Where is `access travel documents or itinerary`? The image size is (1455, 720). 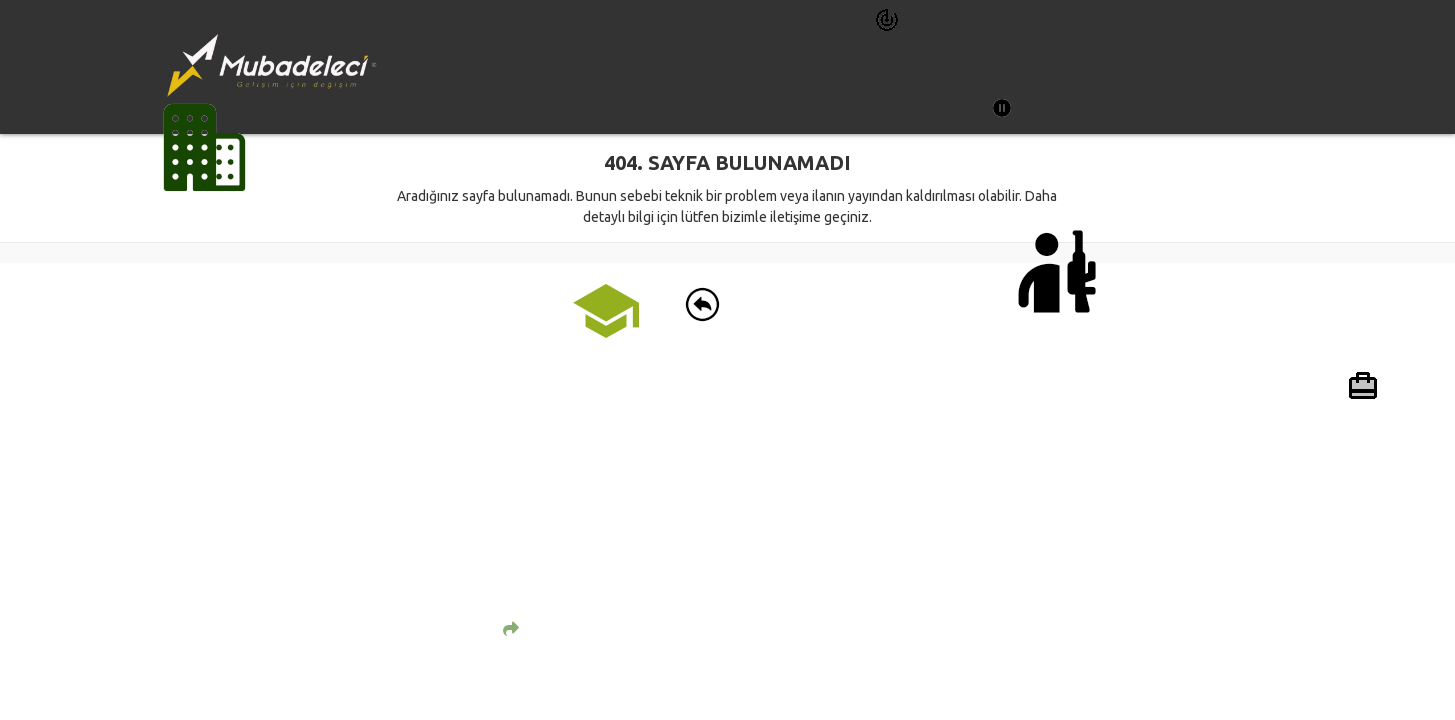
access travel documents or itinerary is located at coordinates (1363, 386).